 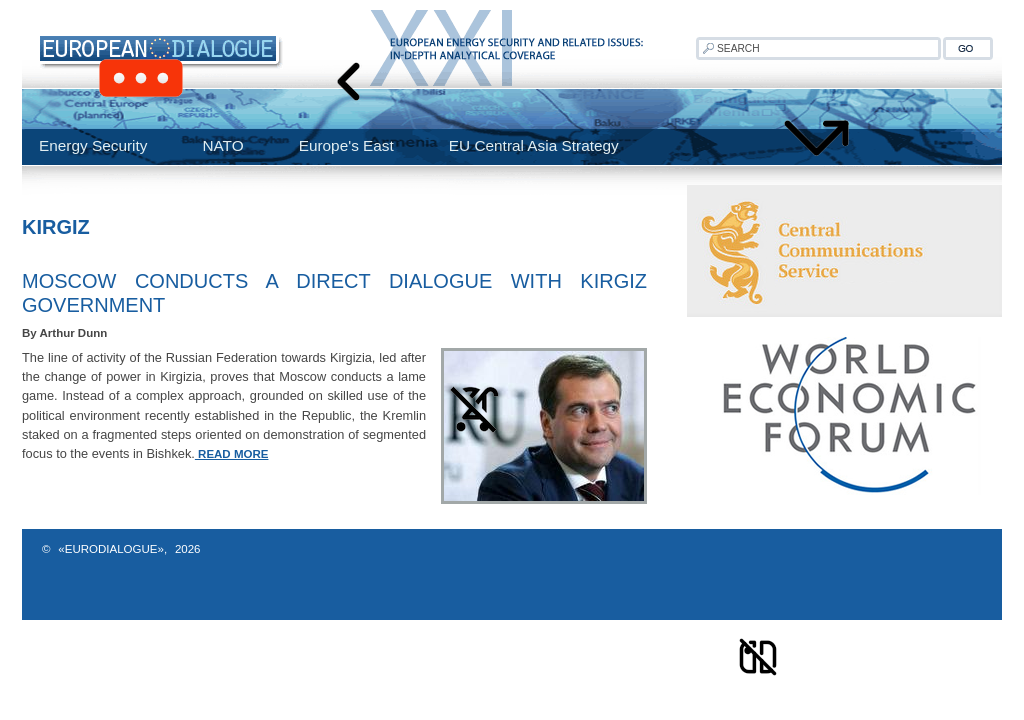 What do you see at coordinates (816, 136) in the screenshot?
I see `reply to a message or thread` at bounding box center [816, 136].